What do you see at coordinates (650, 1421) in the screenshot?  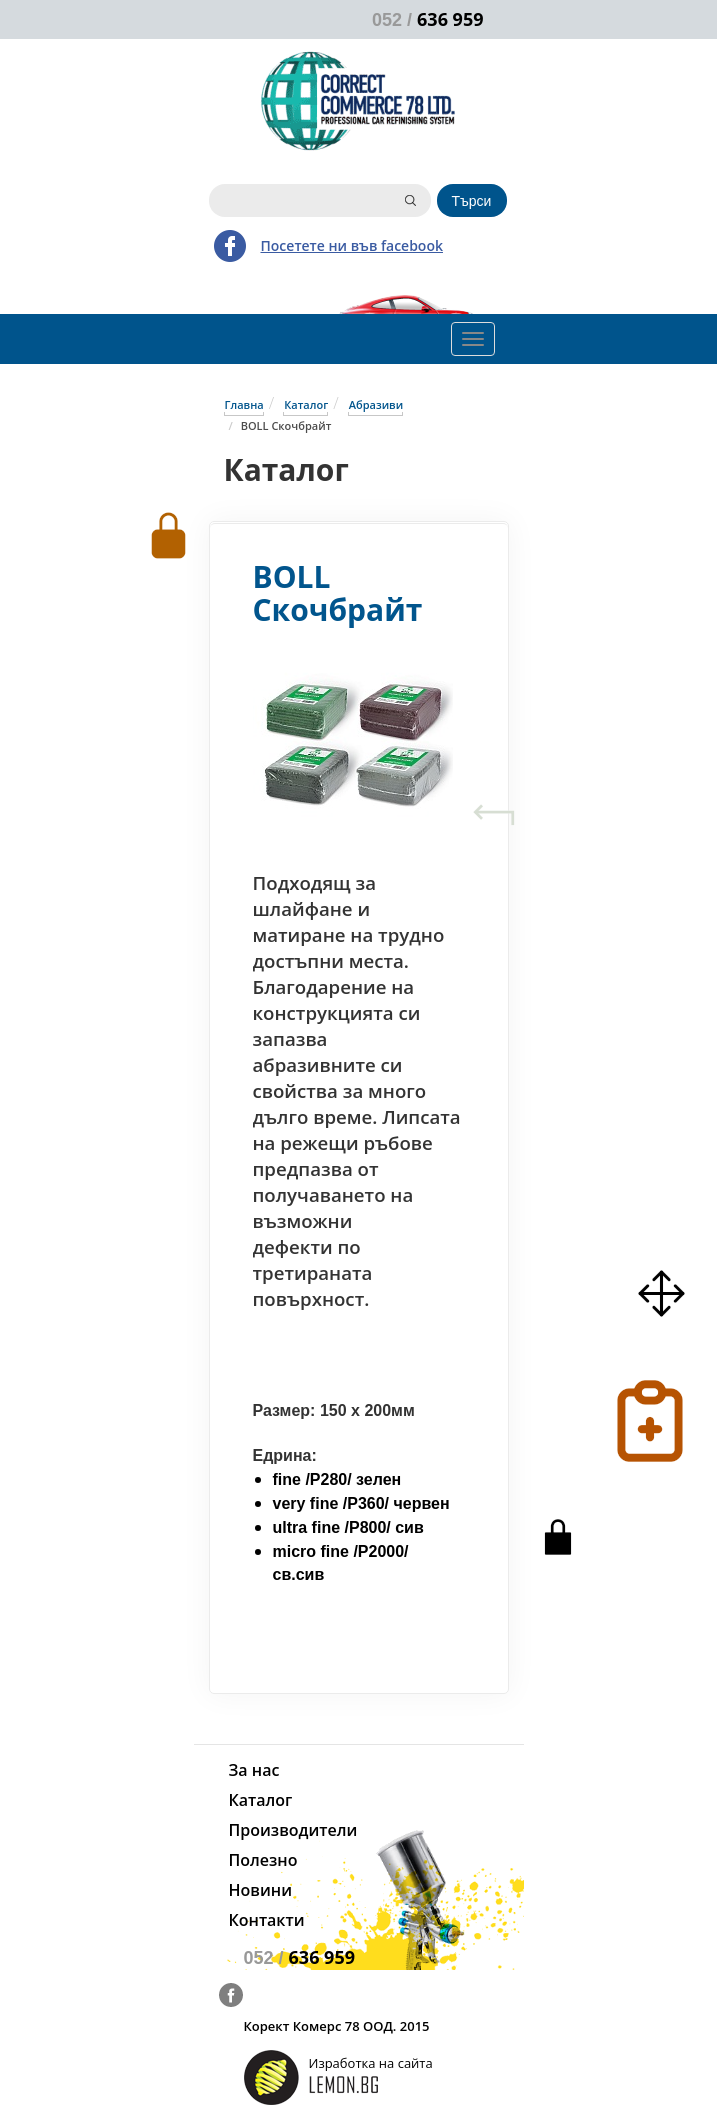 I see `view medical report or health records` at bounding box center [650, 1421].